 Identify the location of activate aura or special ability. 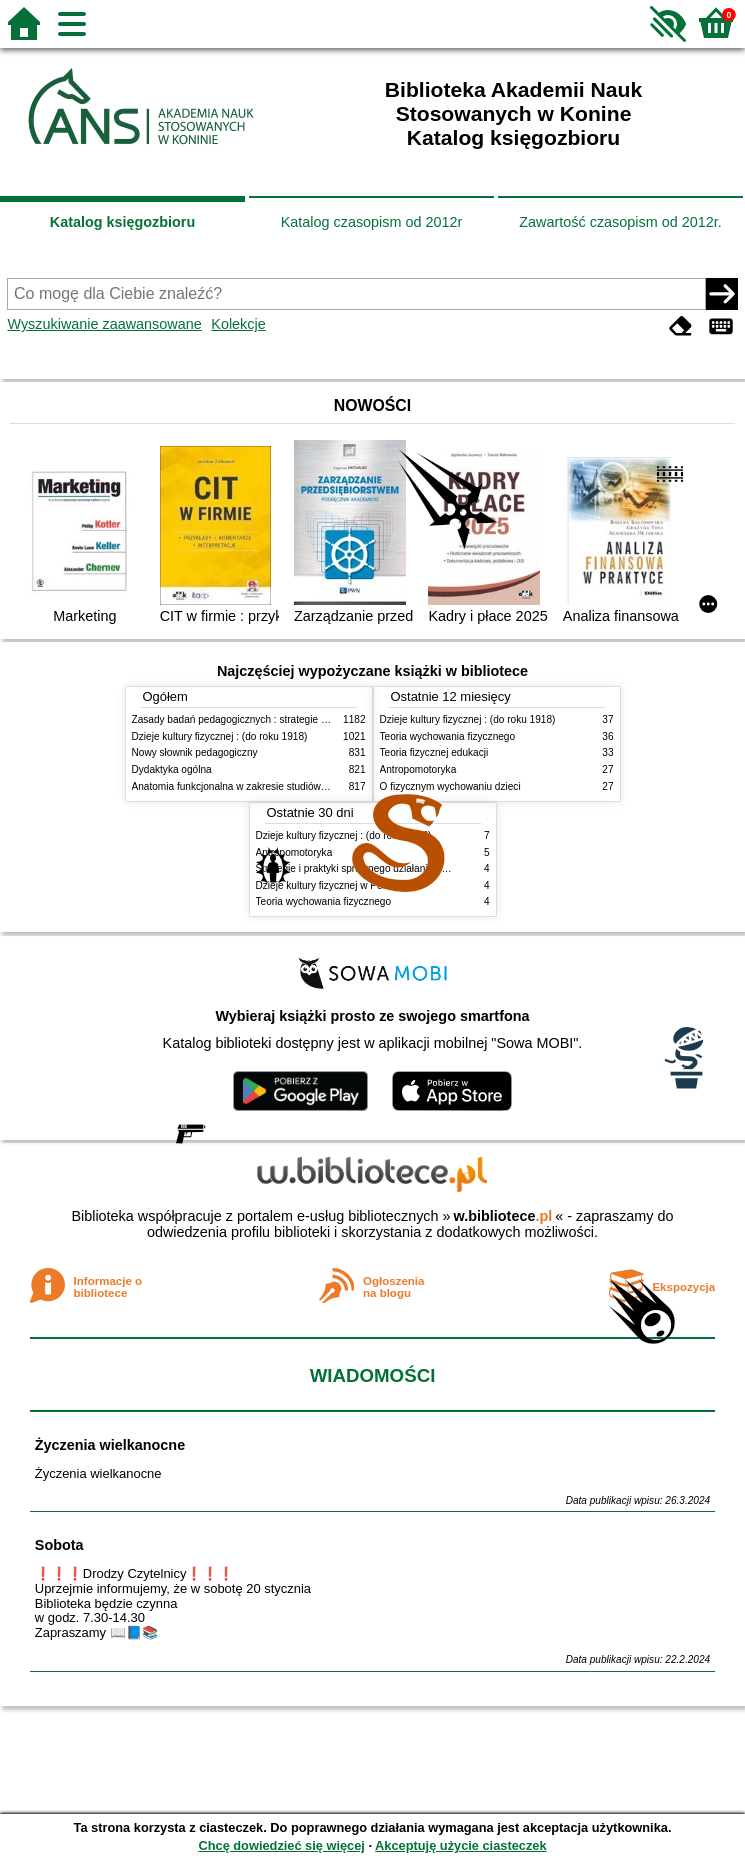
(273, 865).